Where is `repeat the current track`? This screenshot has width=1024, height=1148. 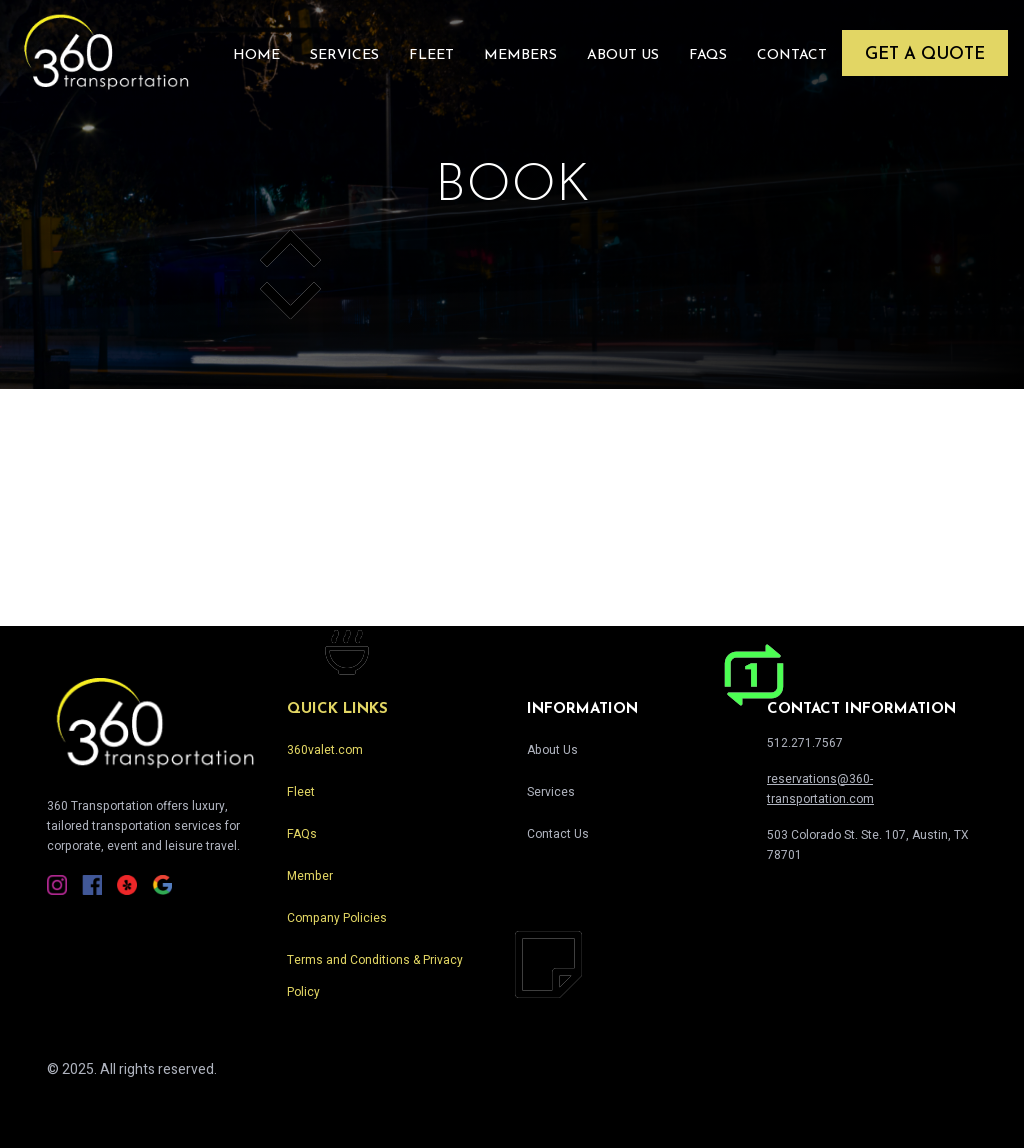 repeat the current track is located at coordinates (754, 675).